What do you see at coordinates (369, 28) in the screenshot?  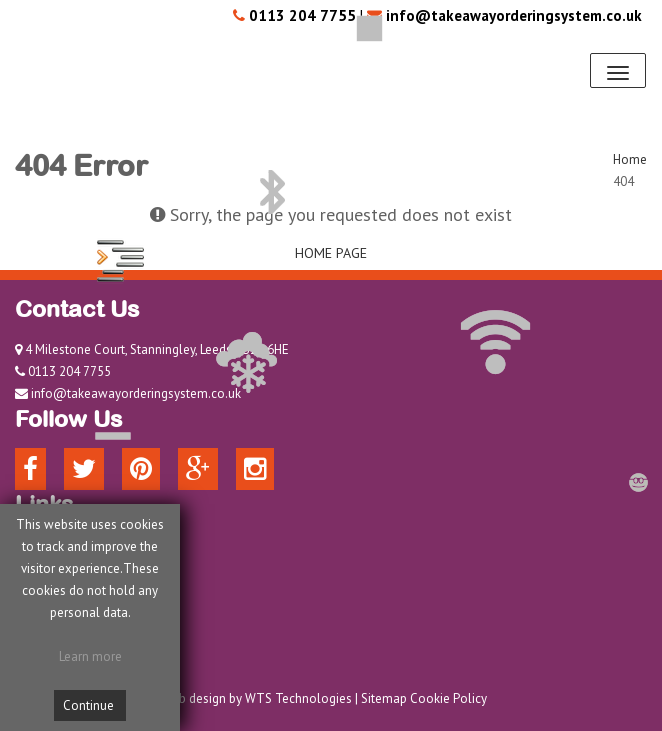 I see `stop media playback` at bounding box center [369, 28].